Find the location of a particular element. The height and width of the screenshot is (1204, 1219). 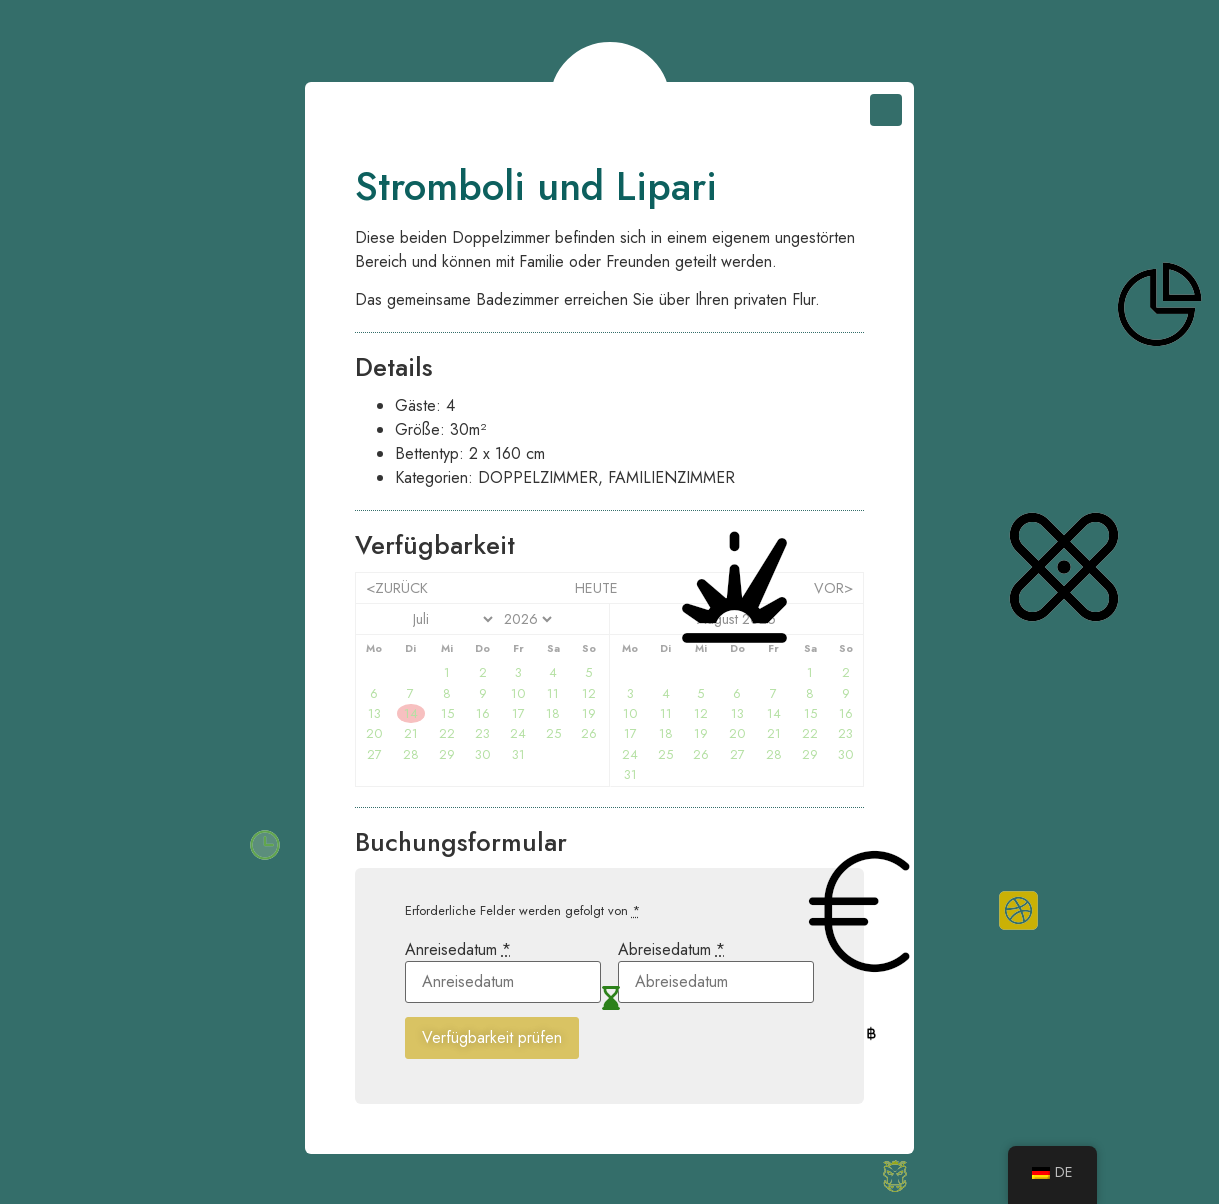

grunt javascript task runner logo is located at coordinates (895, 1176).